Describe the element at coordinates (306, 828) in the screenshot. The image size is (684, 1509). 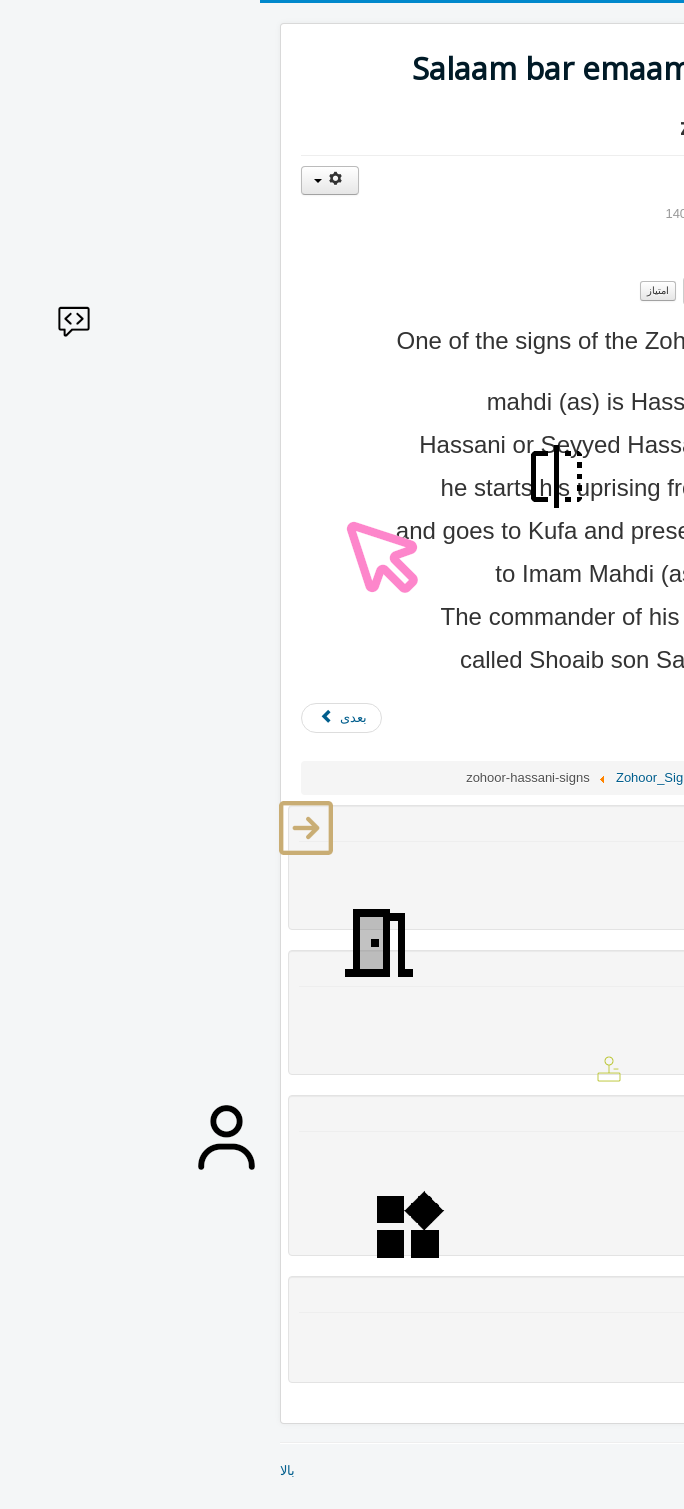
I see `navigate to the next page or section` at that location.